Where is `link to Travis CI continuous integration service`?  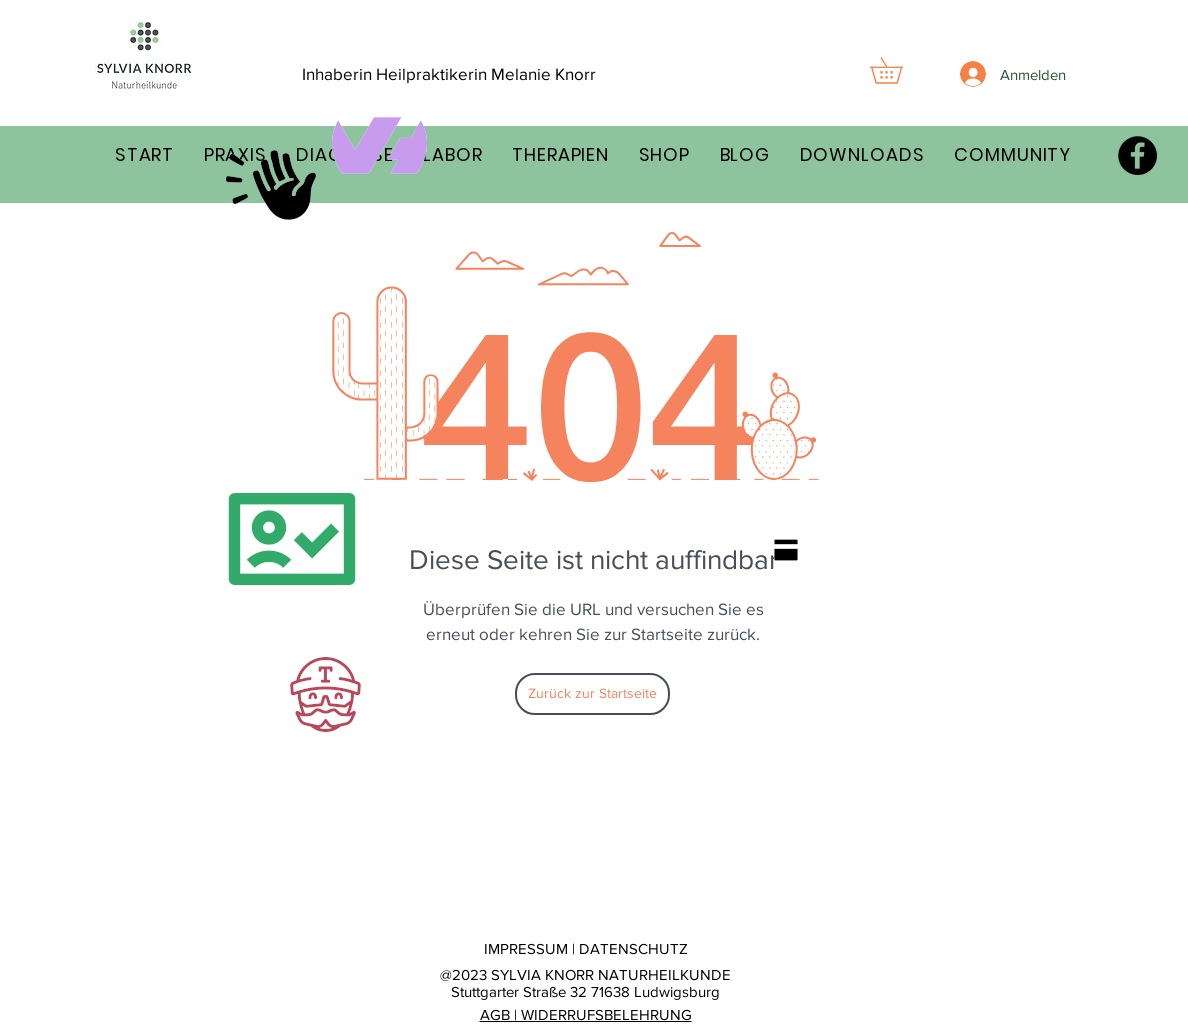 link to Travis CI continuous integration service is located at coordinates (325, 694).